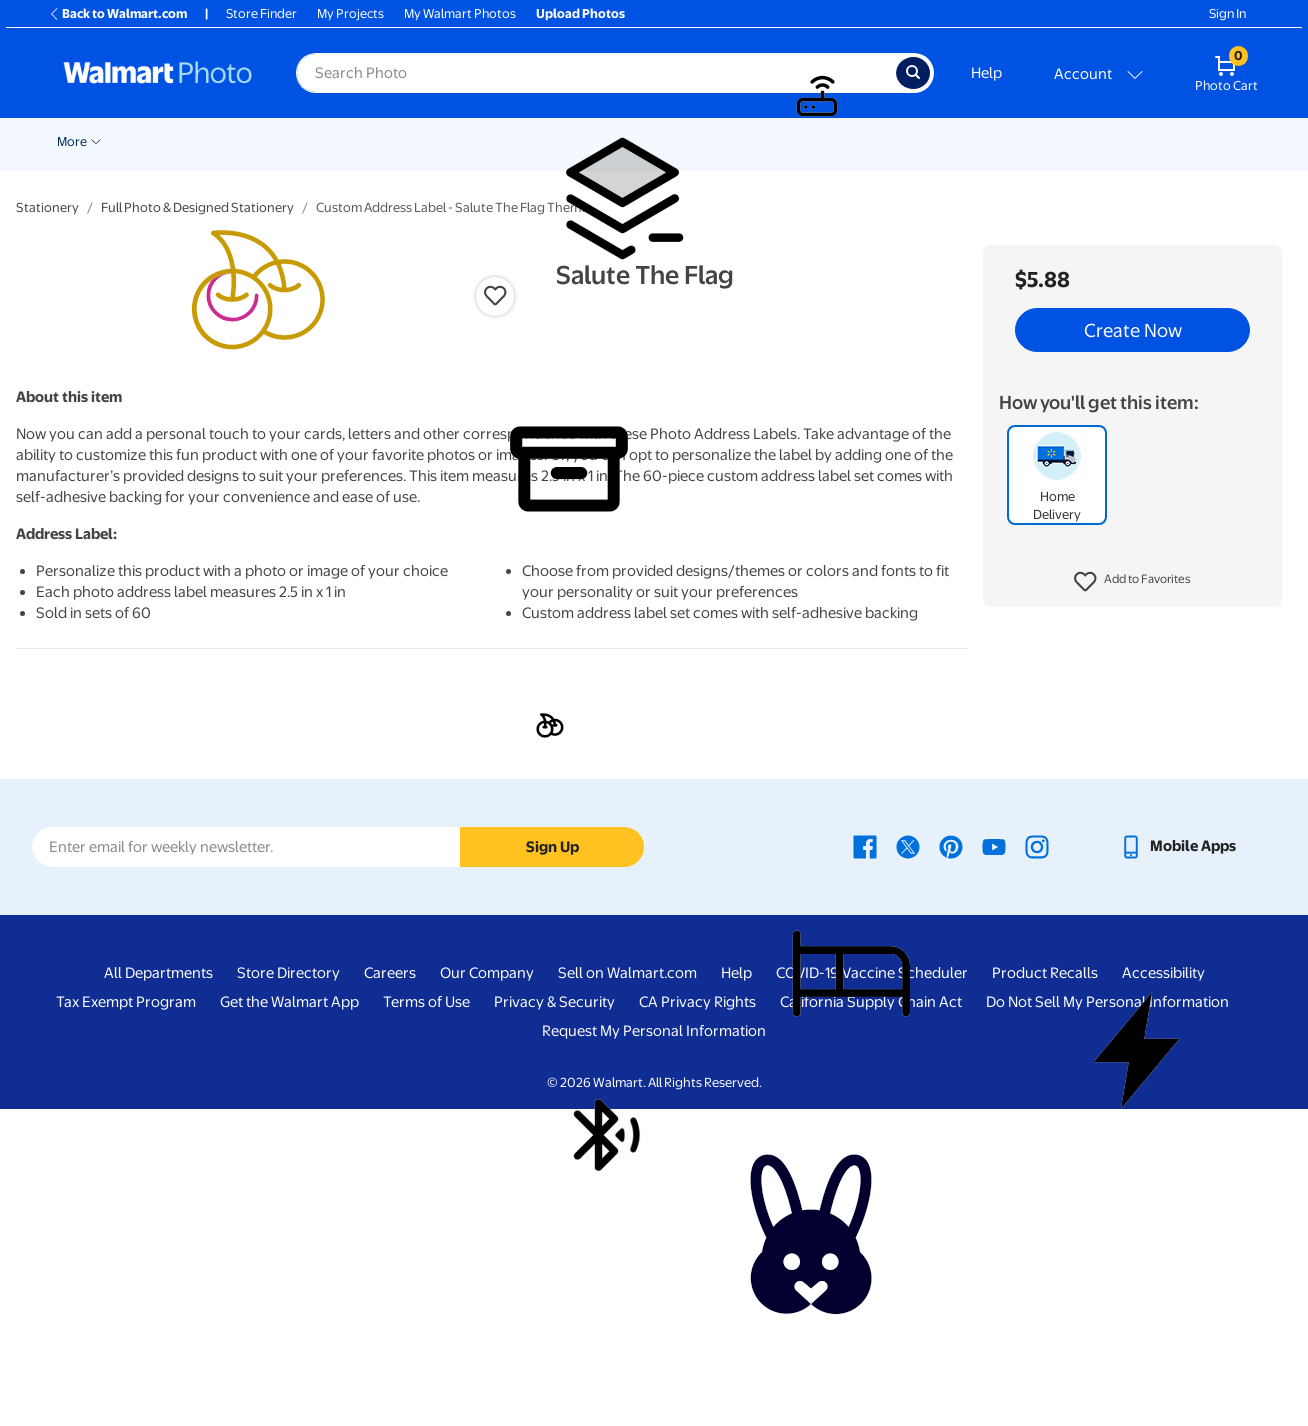 This screenshot has width=1308, height=1426. I want to click on view accommodation or hotel options, so click(847, 973).